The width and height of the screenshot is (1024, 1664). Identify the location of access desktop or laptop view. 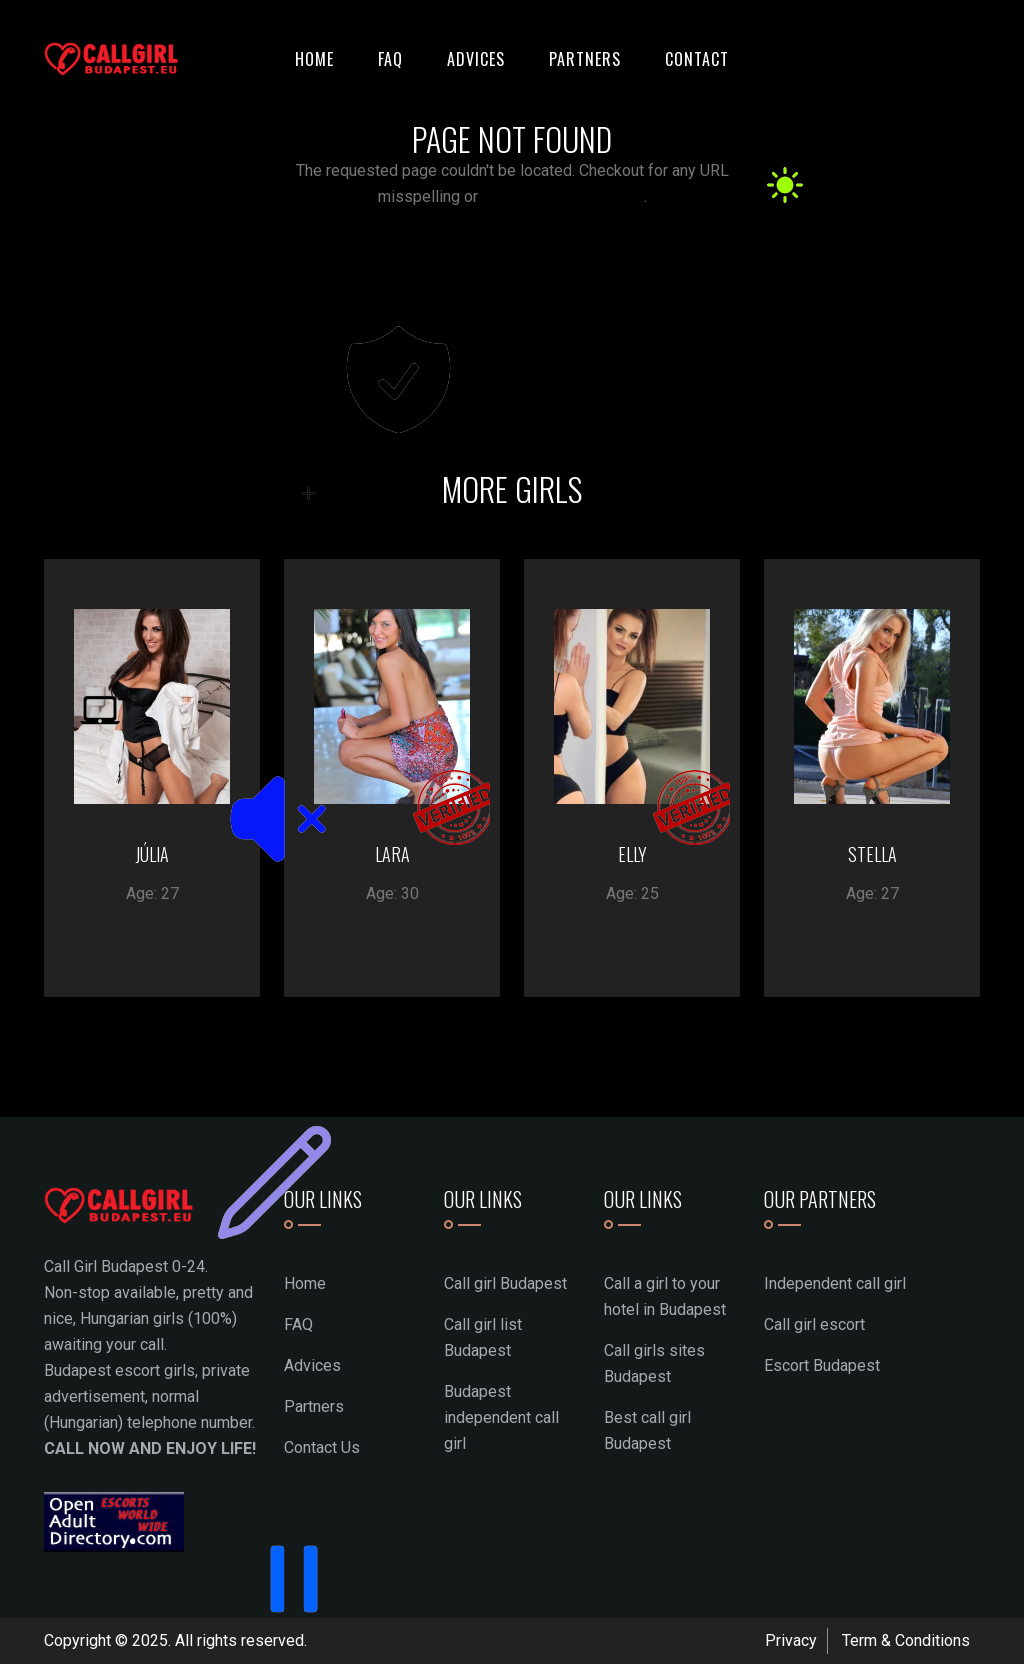
(100, 711).